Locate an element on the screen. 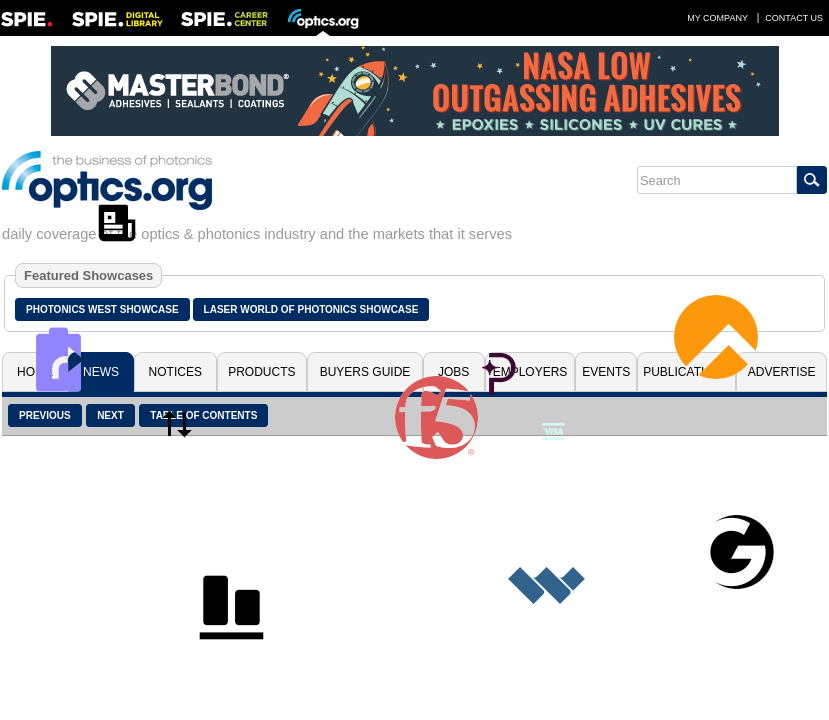  align items to the bottom edge is located at coordinates (231, 607).